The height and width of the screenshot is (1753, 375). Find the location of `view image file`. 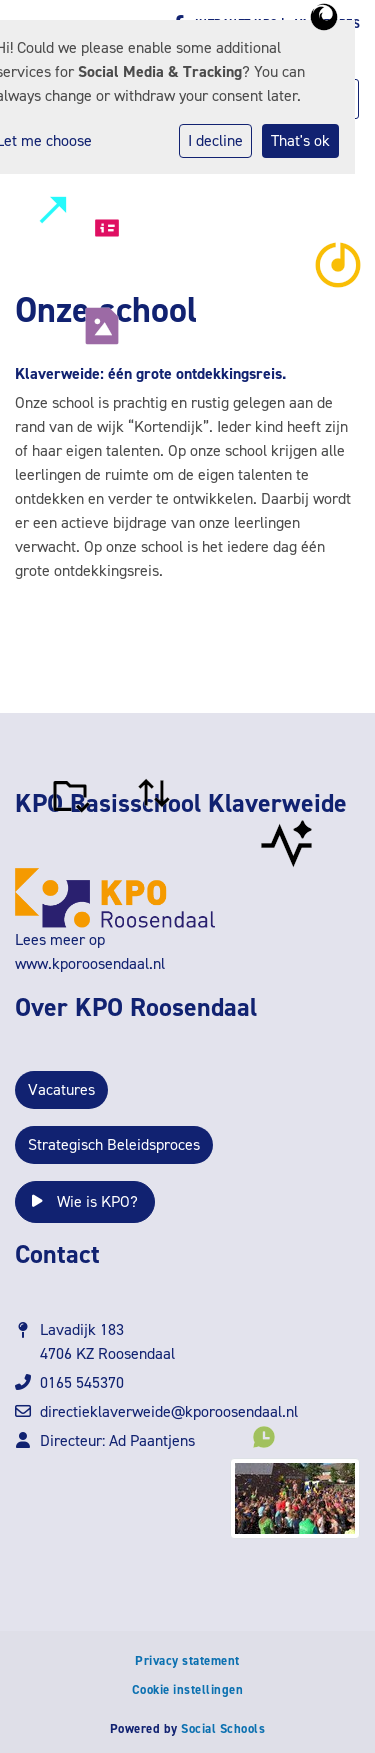

view image file is located at coordinates (102, 326).